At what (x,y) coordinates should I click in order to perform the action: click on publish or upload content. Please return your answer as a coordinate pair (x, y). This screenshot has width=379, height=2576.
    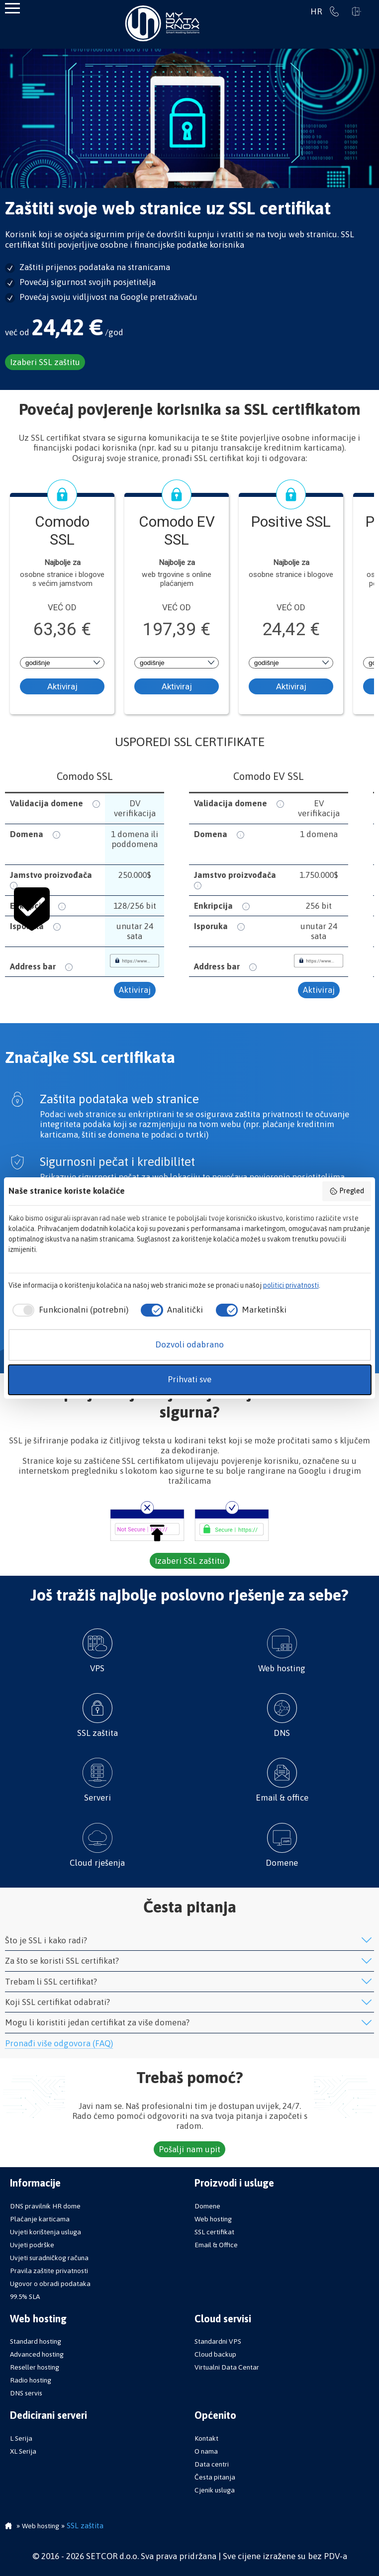
    Looking at the image, I should click on (157, 1533).